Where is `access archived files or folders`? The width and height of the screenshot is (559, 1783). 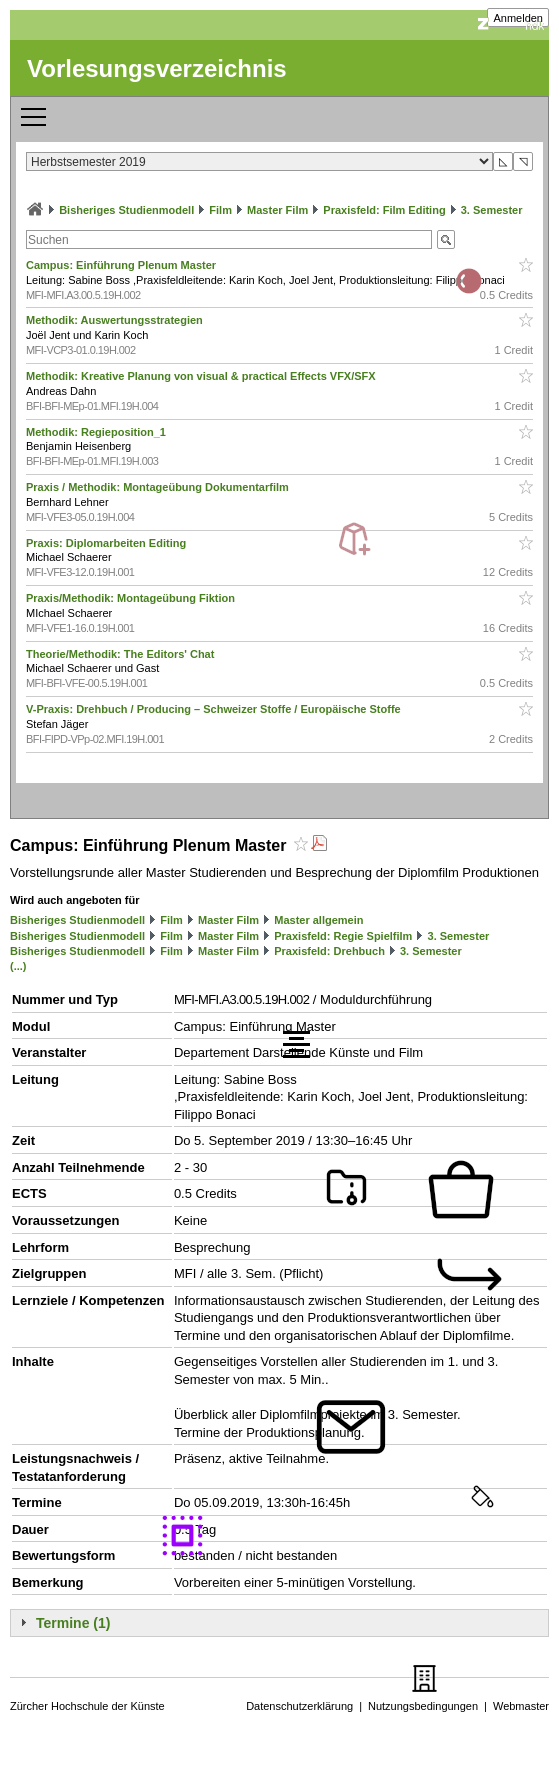
access archived files or folders is located at coordinates (346, 1187).